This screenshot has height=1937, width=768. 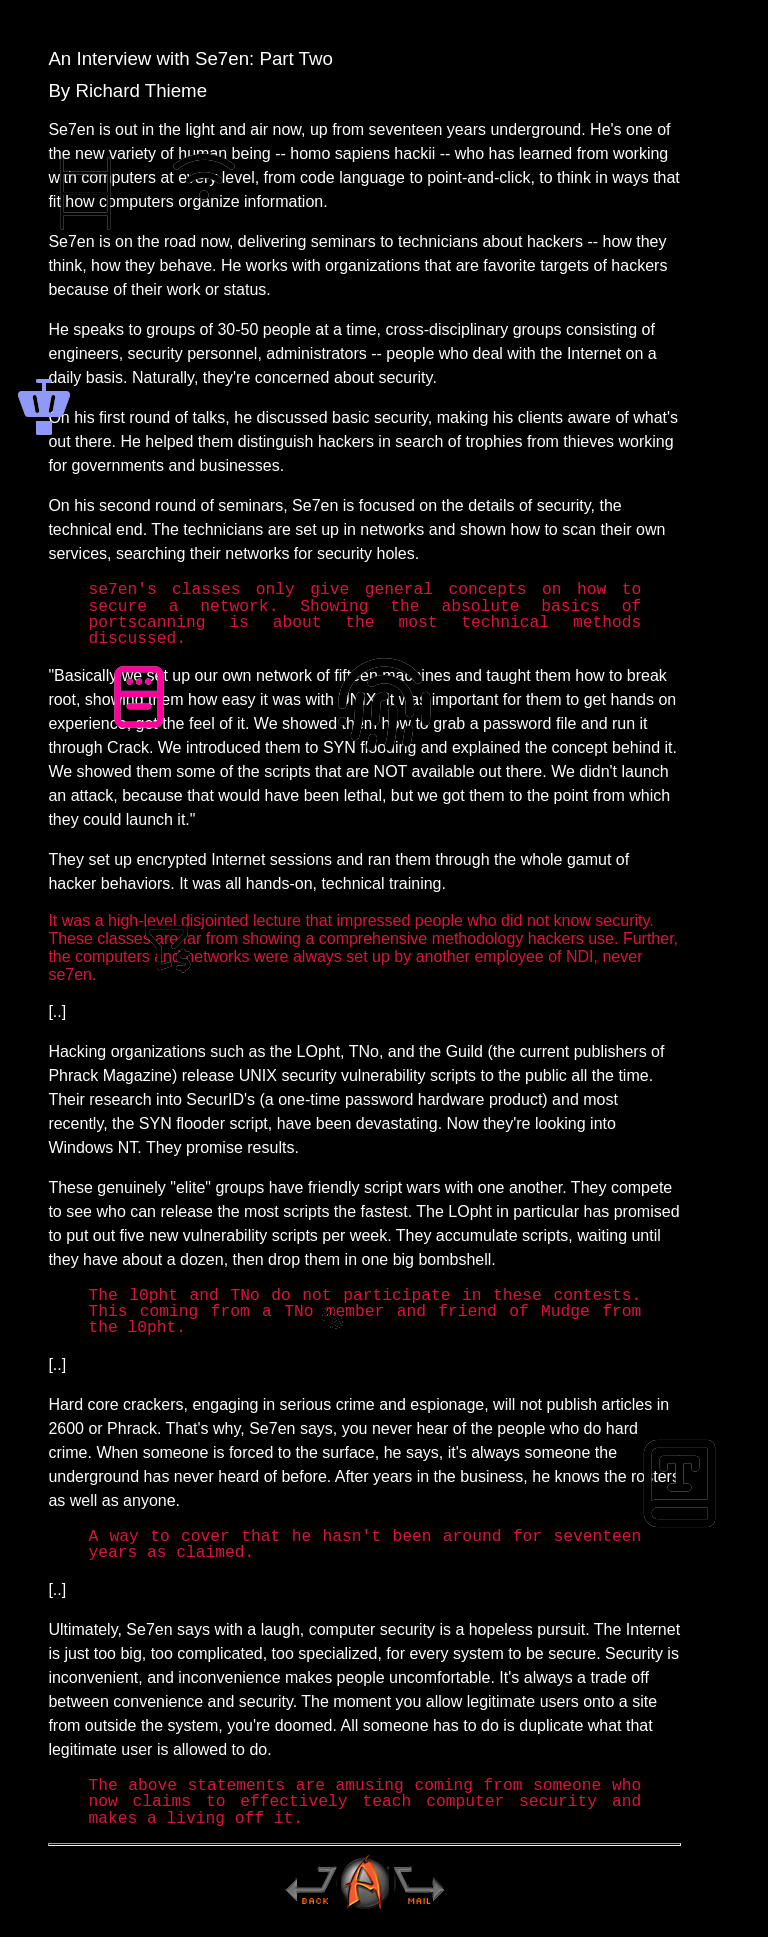 I want to click on access step-by-step instructions or tutorial, so click(x=85, y=193).